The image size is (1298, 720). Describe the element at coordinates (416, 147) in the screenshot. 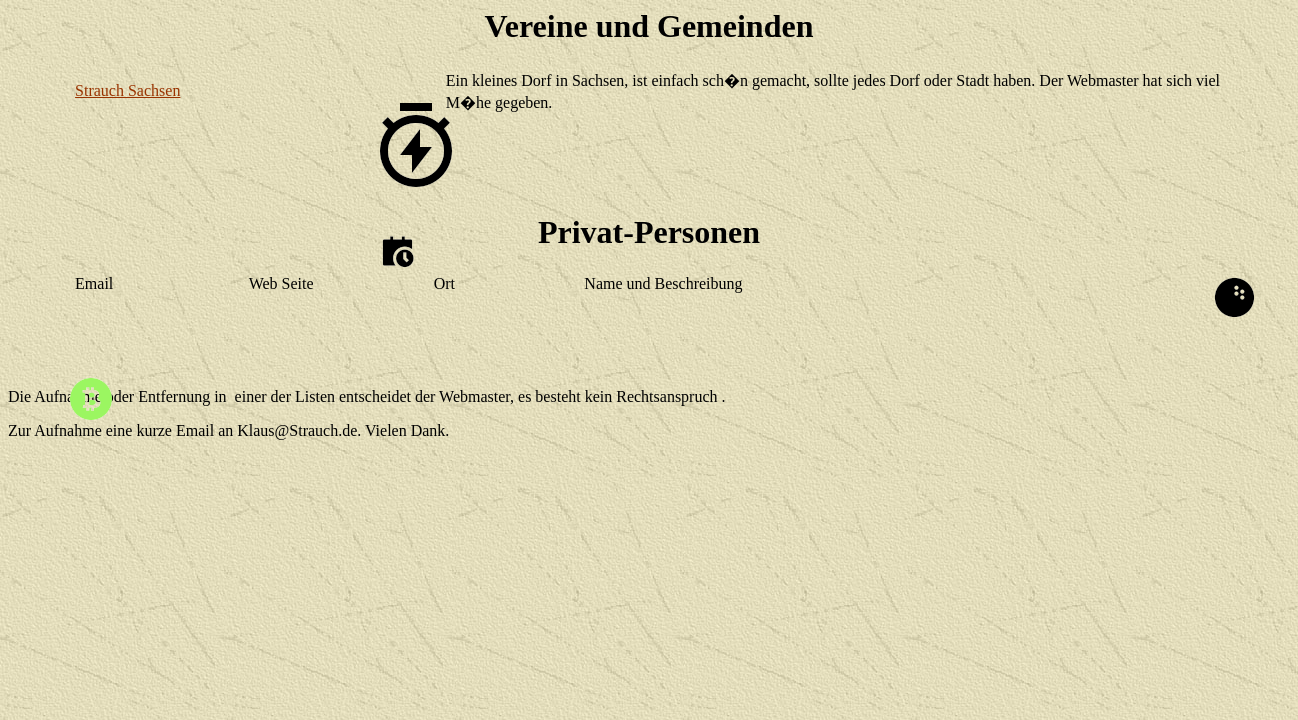

I see `set a quick timer or speed countdown` at that location.